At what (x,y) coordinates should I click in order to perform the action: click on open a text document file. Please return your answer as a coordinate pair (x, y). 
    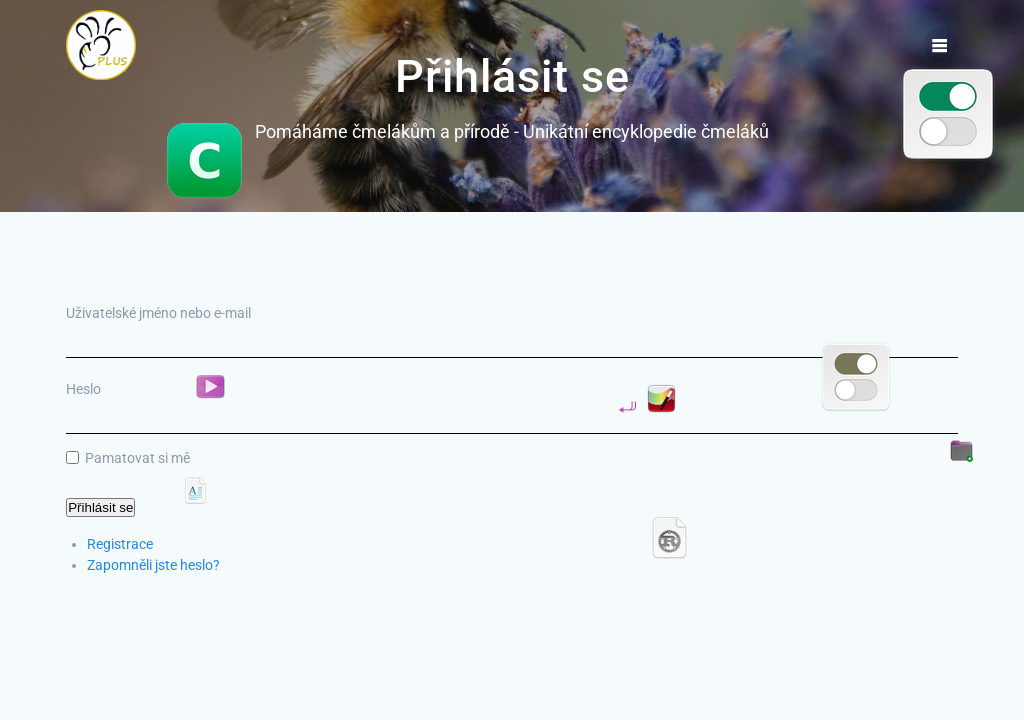
    Looking at the image, I should click on (195, 490).